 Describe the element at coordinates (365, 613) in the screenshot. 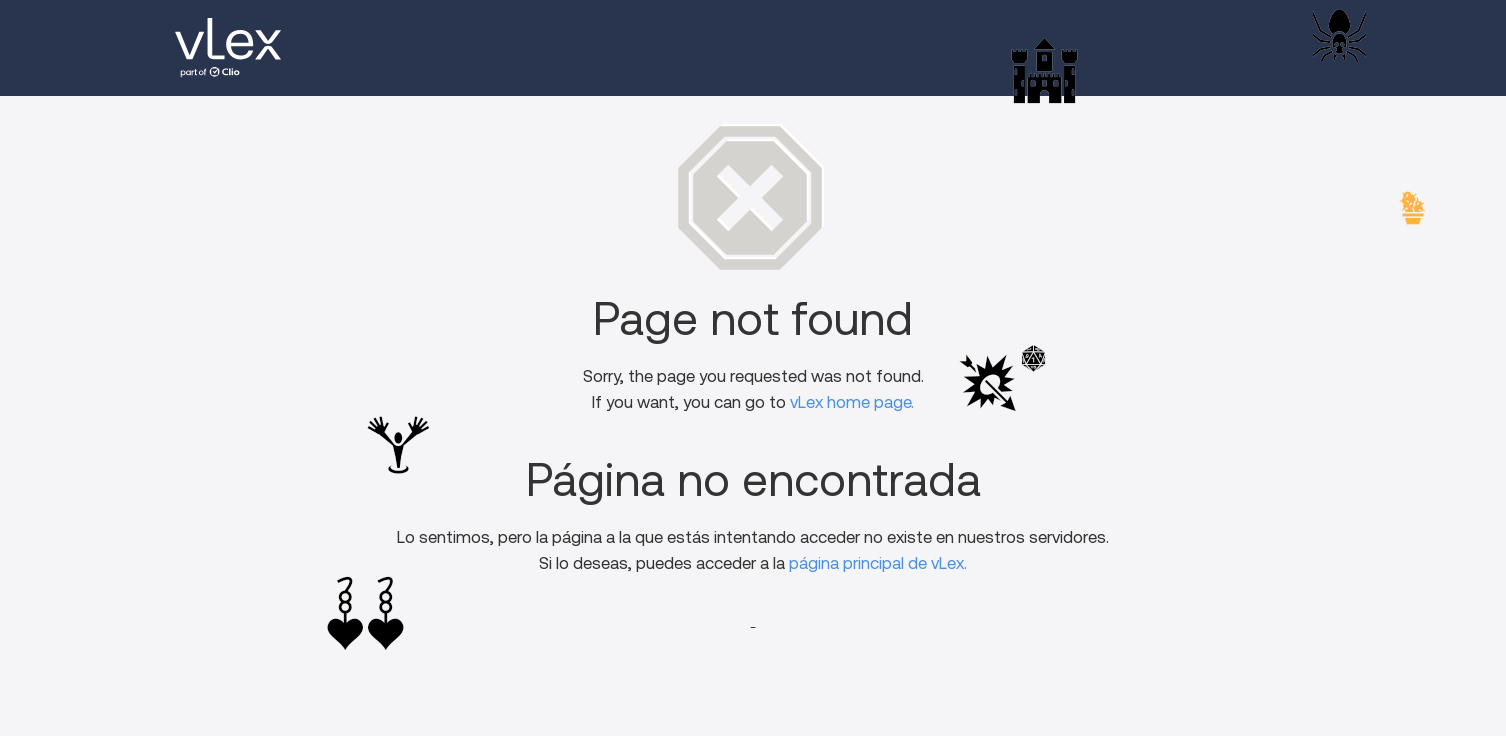

I see `browse heart-shaped earrings in jewelry collection` at that location.